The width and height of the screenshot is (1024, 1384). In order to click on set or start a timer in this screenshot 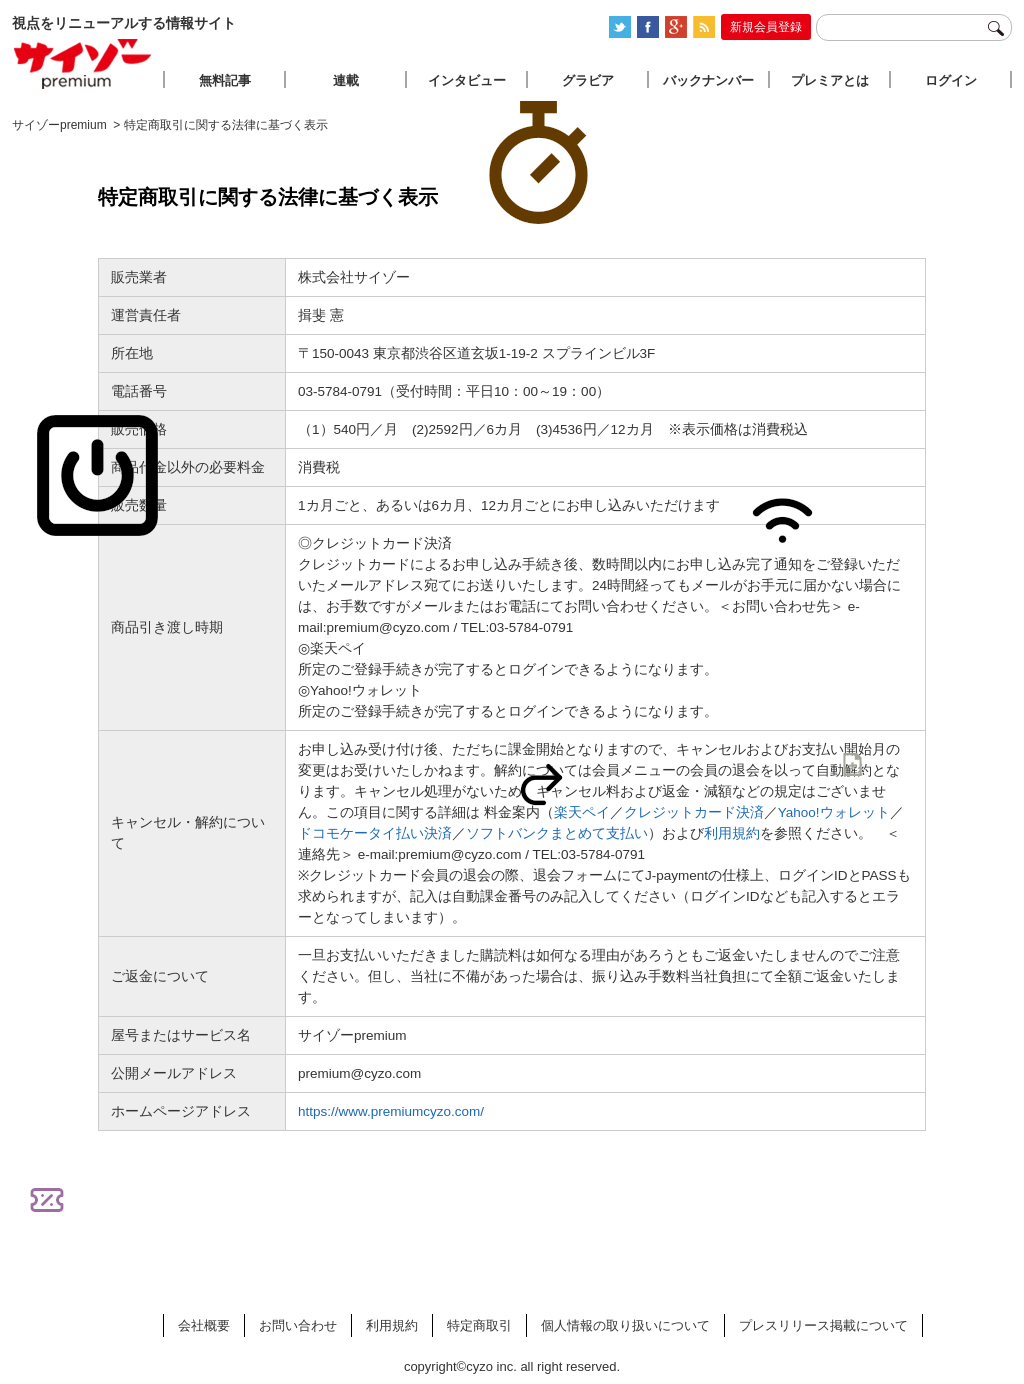, I will do `click(538, 162)`.